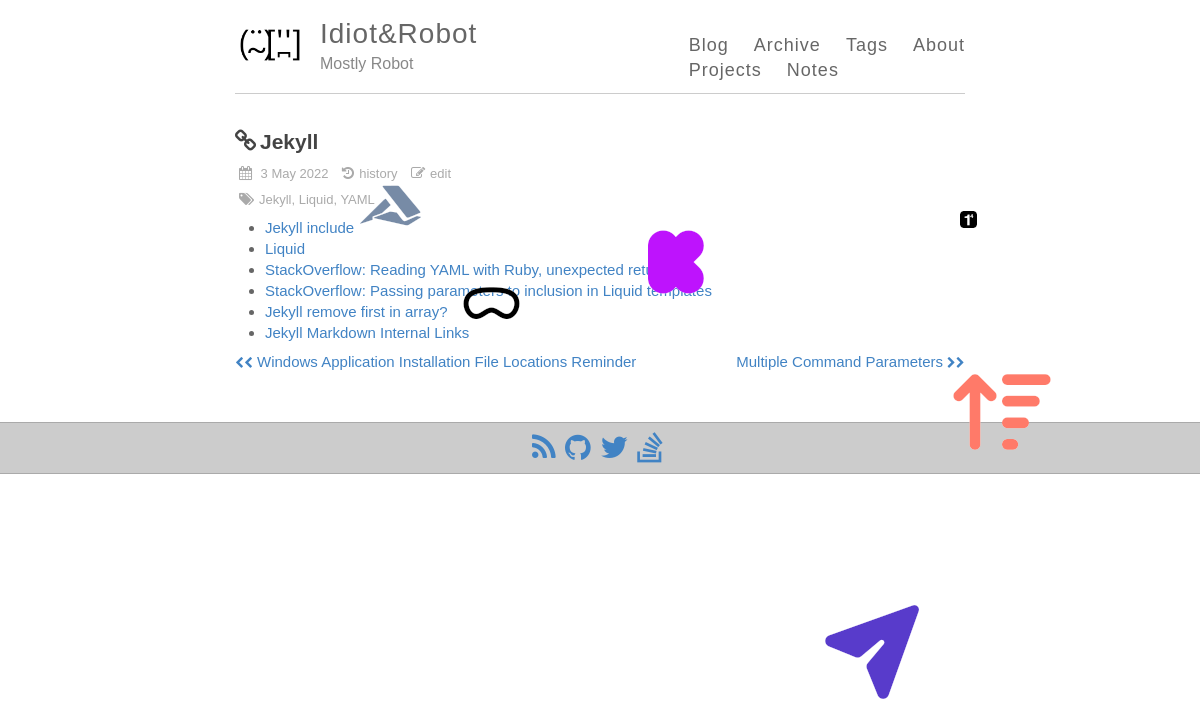 This screenshot has height=720, width=1200. I want to click on open cloudflare 1.1.1.1 dns app, so click(968, 219).